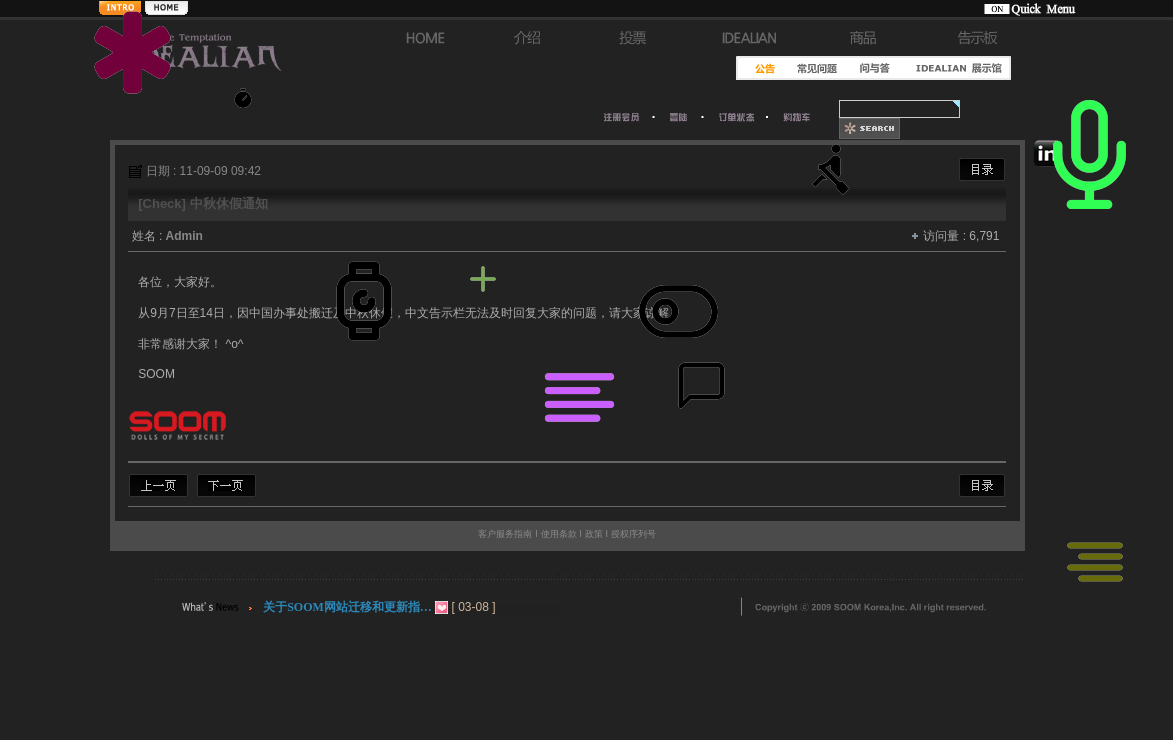  I want to click on open messaging or chat, so click(701, 385).